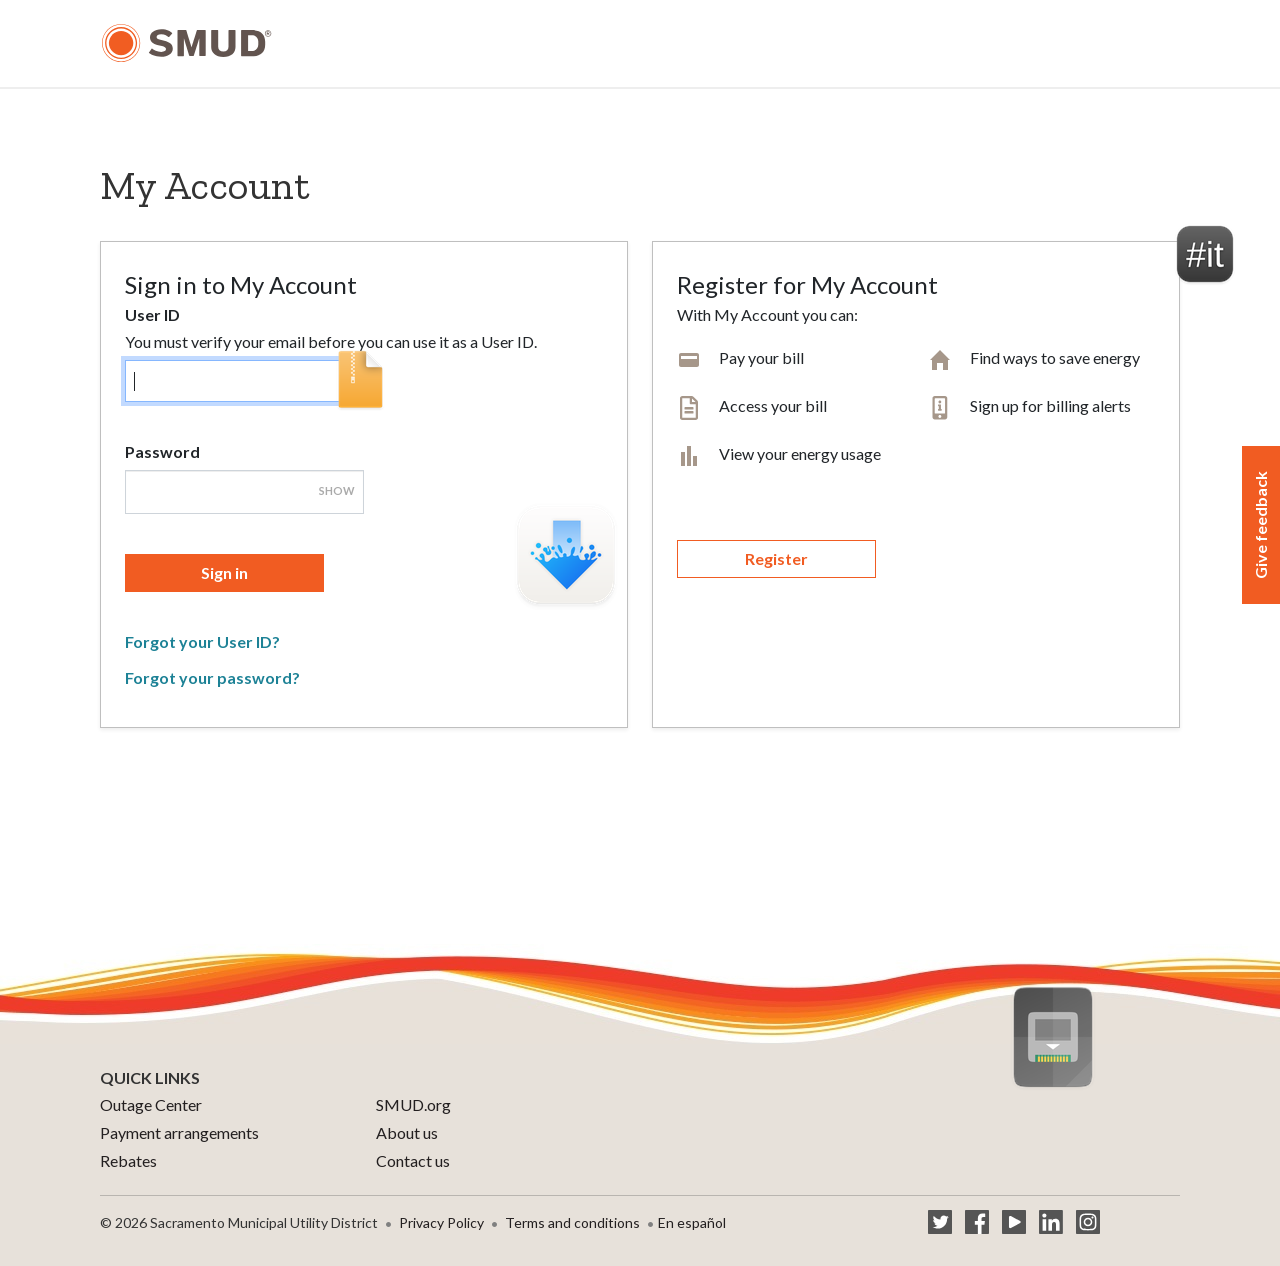 Image resolution: width=1280 pixels, height=1266 pixels. Describe the element at coordinates (1053, 1037) in the screenshot. I see `sega master system ROM file` at that location.